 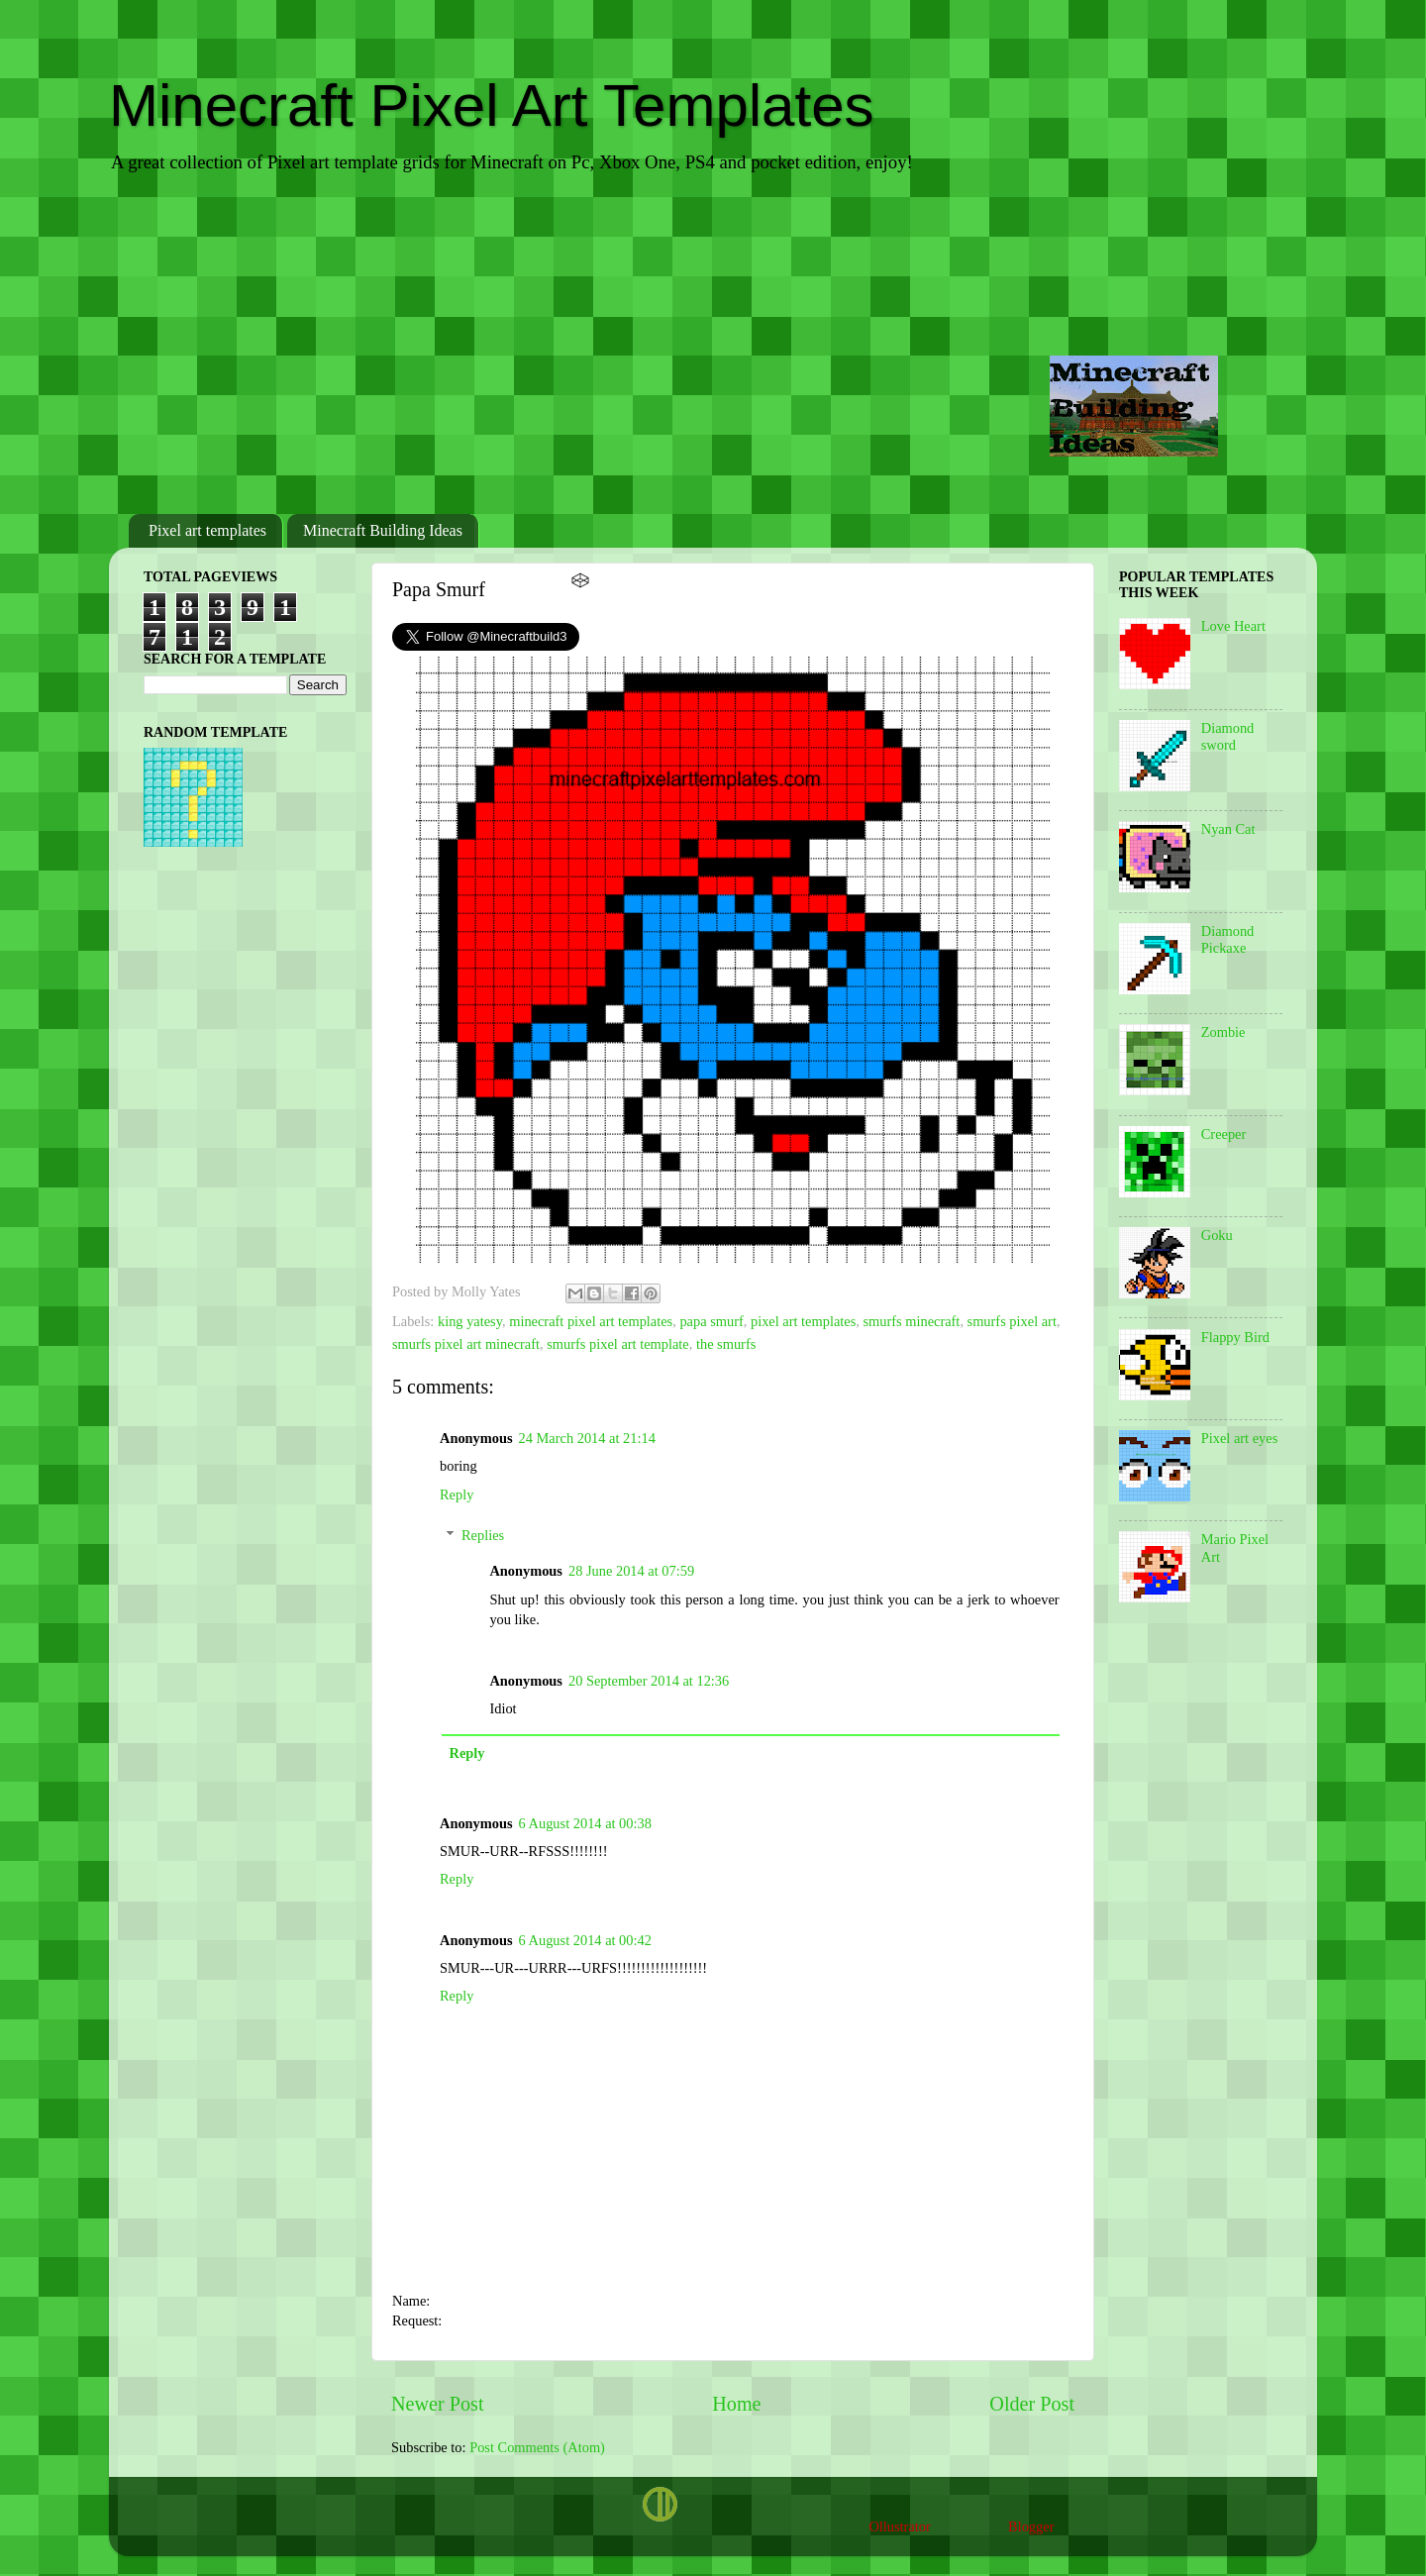 I want to click on toggle between light and dark mode, so click(x=660, y=2504).